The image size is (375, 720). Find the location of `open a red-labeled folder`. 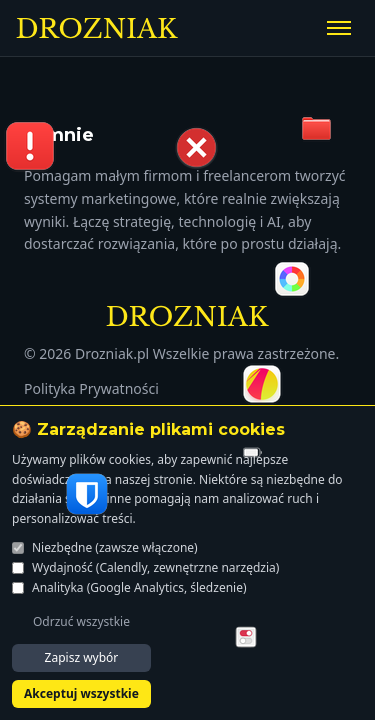

open a red-labeled folder is located at coordinates (316, 128).